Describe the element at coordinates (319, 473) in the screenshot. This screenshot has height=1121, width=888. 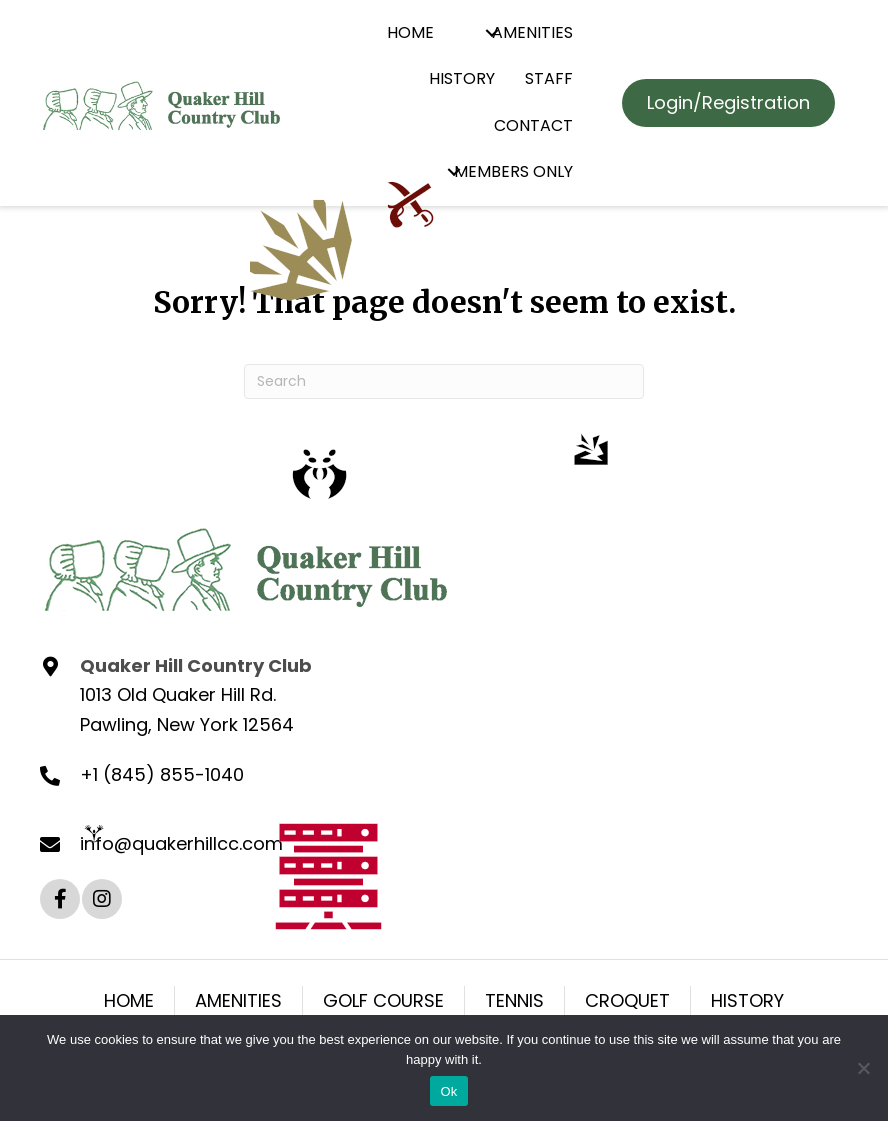
I see `insect or creature type indicator in a game interface` at that location.